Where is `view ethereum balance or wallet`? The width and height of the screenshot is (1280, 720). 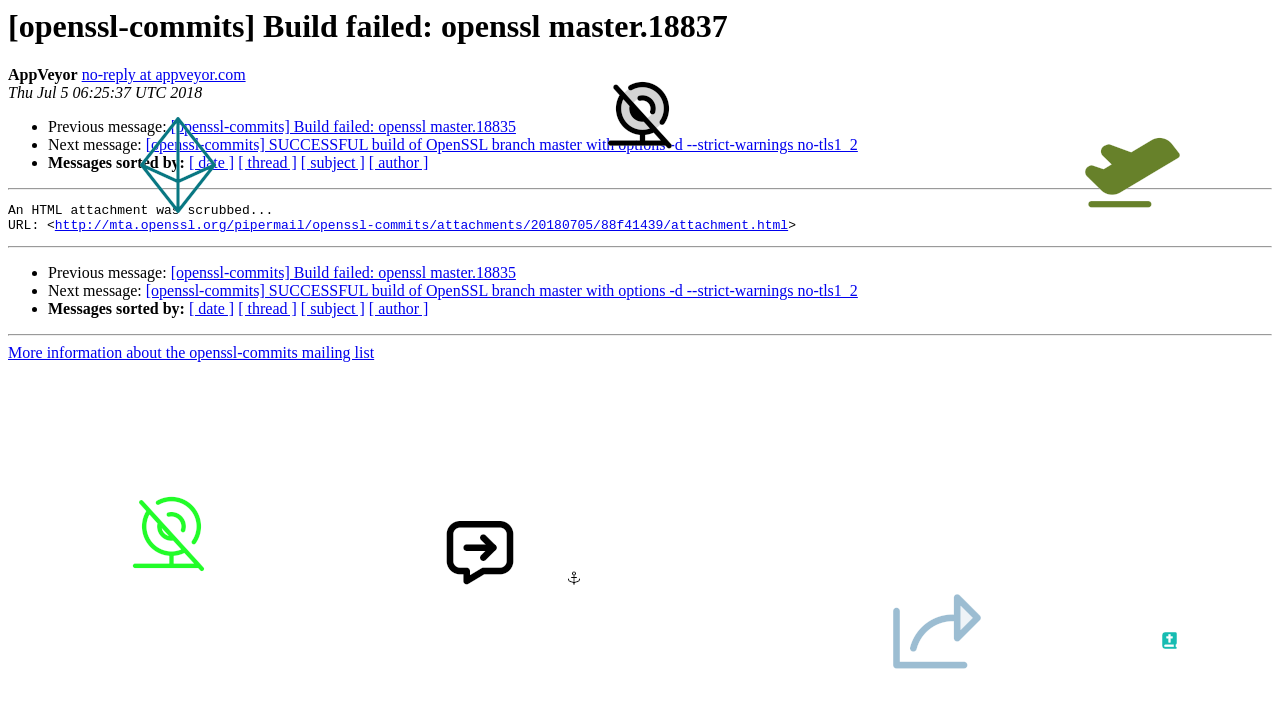 view ethereum balance or wallet is located at coordinates (178, 165).